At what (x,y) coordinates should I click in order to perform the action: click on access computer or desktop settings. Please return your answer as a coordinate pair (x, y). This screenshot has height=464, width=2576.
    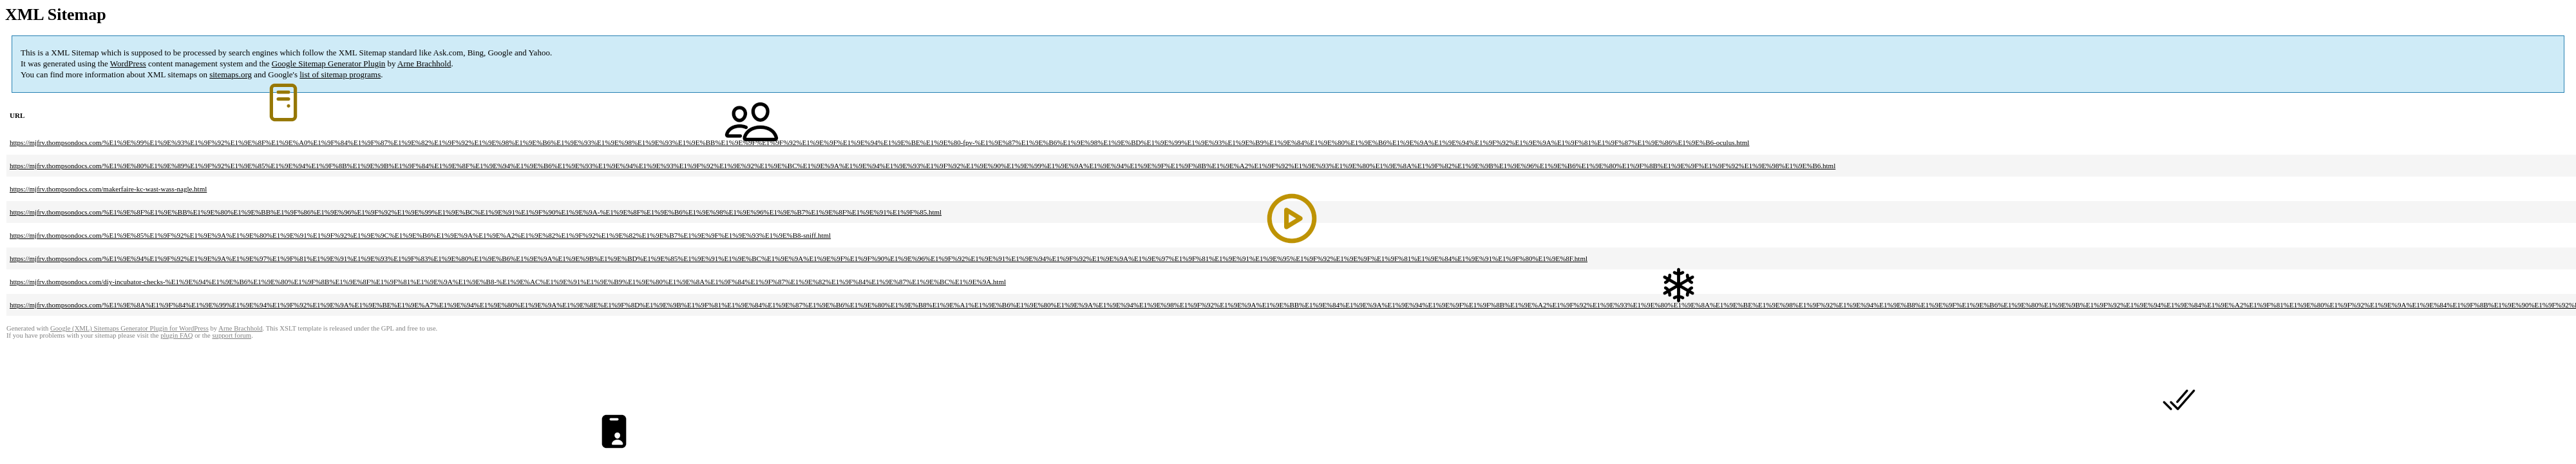
    Looking at the image, I should click on (283, 102).